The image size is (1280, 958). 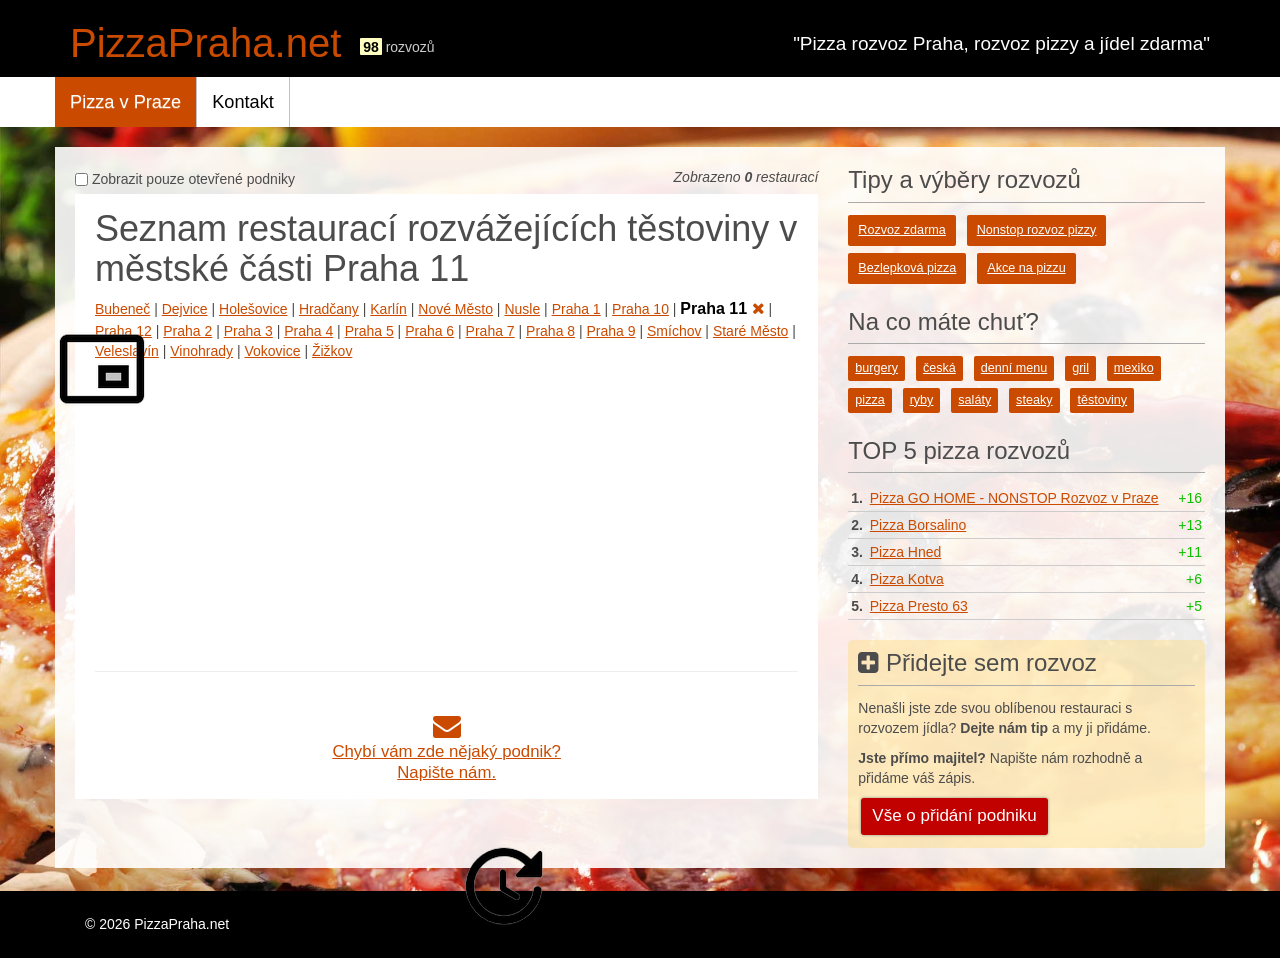 What do you see at coordinates (102, 369) in the screenshot?
I see `enable picture-in-picture mode` at bounding box center [102, 369].